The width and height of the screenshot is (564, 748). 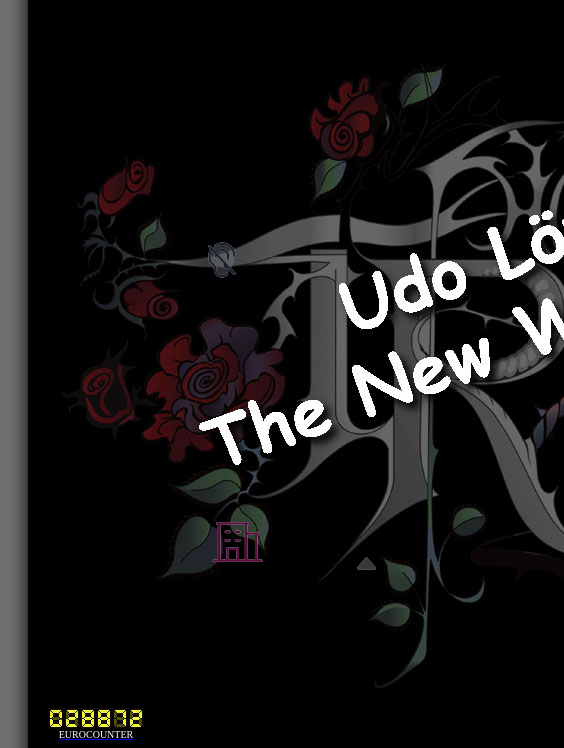 I want to click on mute audio or disable sound, so click(x=222, y=260).